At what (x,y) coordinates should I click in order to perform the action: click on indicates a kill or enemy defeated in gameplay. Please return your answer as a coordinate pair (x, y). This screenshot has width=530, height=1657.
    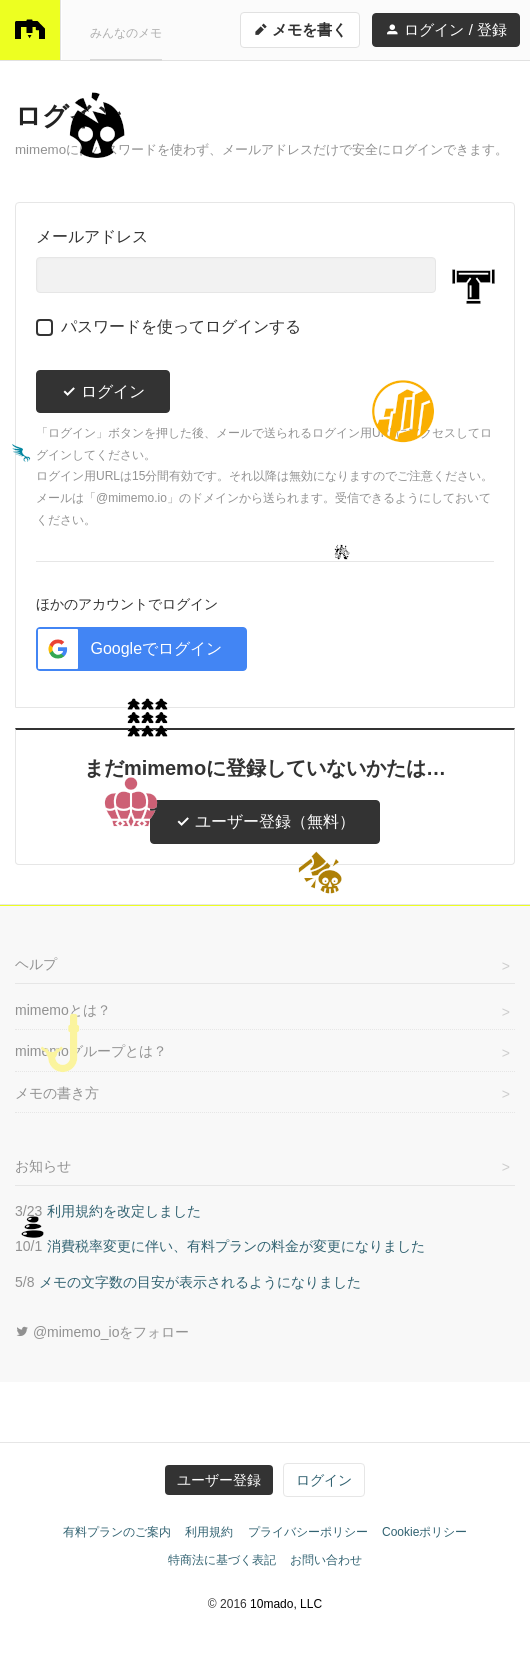
    Looking at the image, I should click on (320, 872).